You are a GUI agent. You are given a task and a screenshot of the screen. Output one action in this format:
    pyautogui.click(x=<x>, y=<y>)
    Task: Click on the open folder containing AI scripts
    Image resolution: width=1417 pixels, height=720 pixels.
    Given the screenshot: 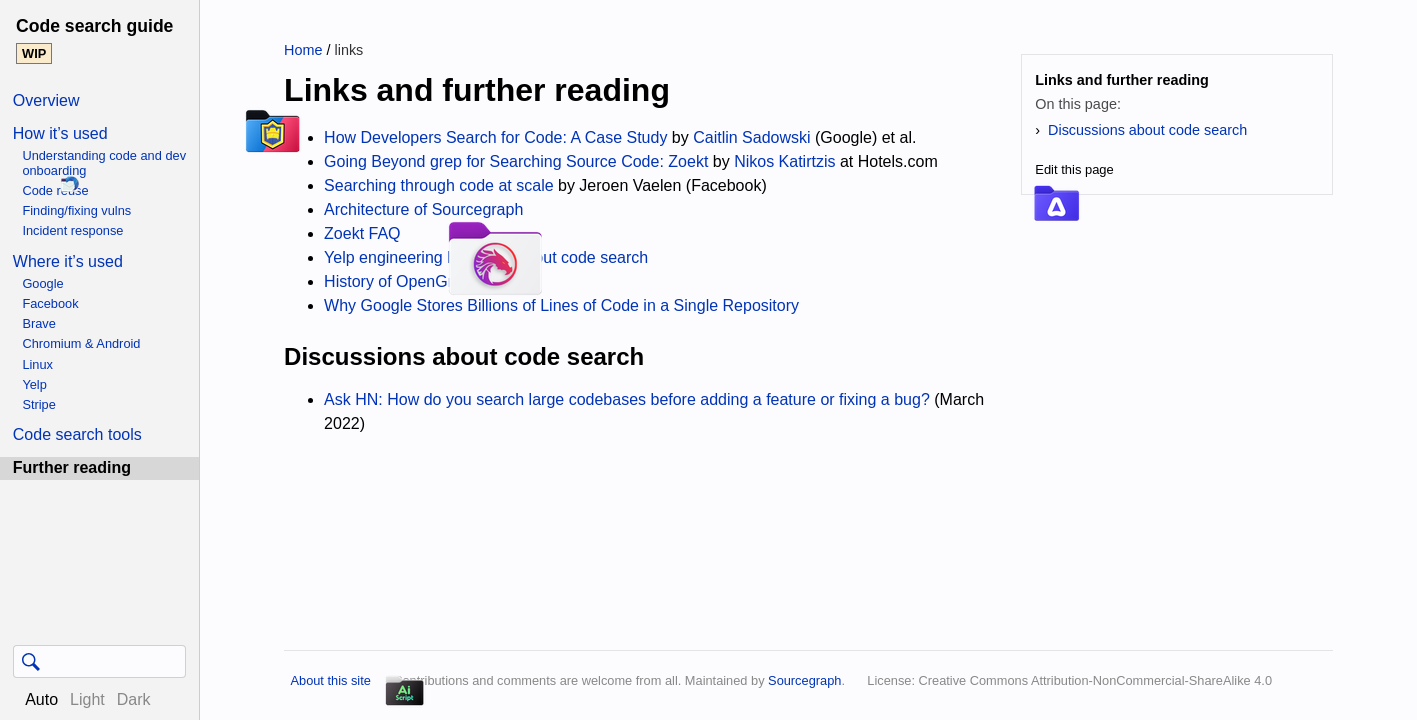 What is the action you would take?
    pyautogui.click(x=404, y=691)
    